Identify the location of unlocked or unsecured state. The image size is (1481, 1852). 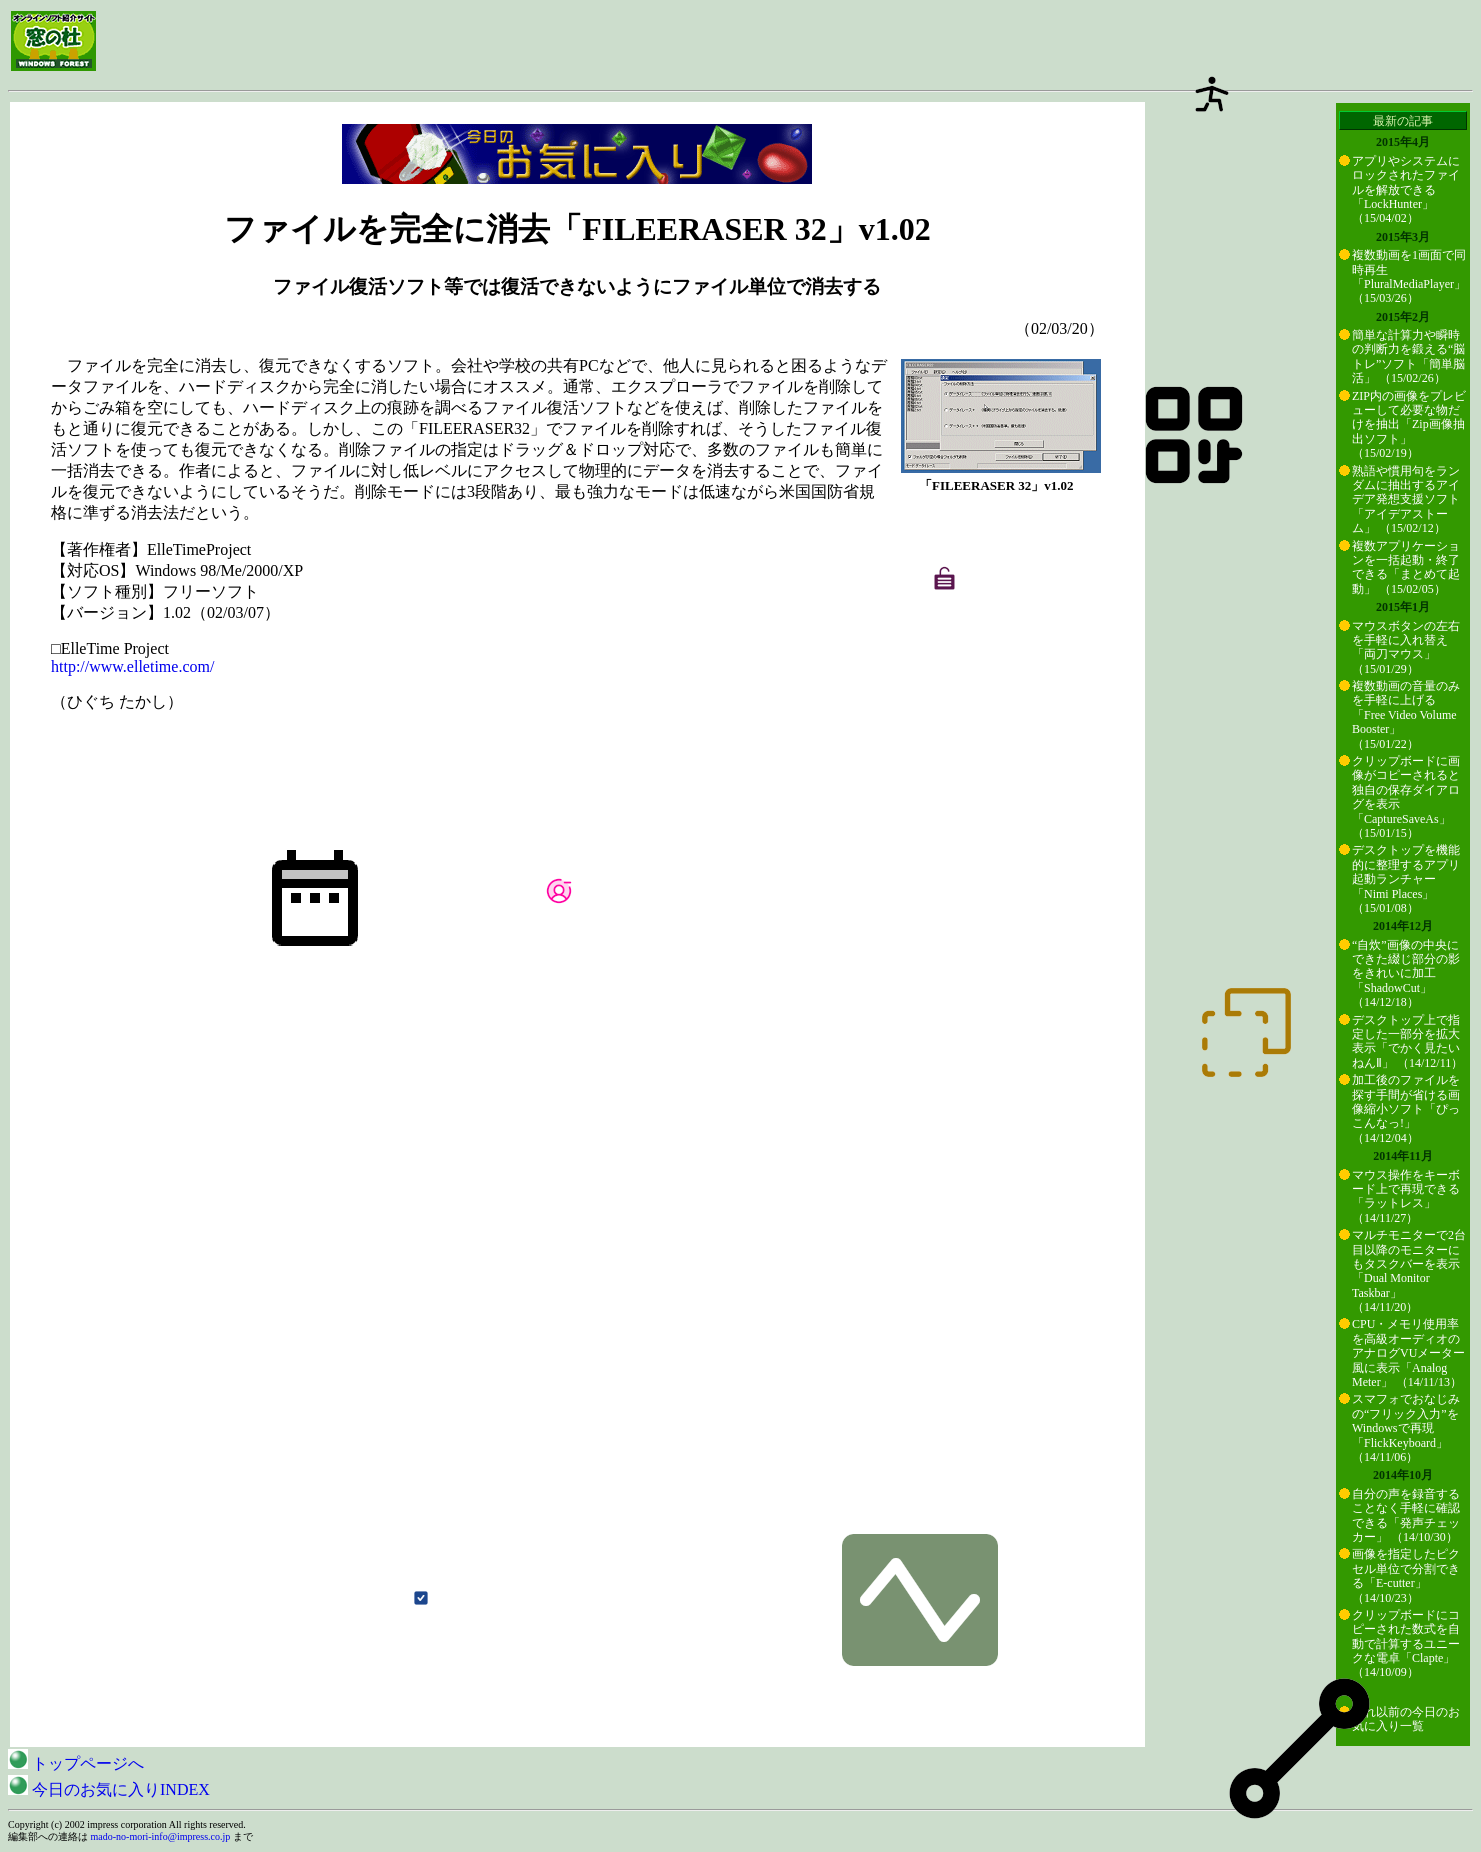
(944, 579).